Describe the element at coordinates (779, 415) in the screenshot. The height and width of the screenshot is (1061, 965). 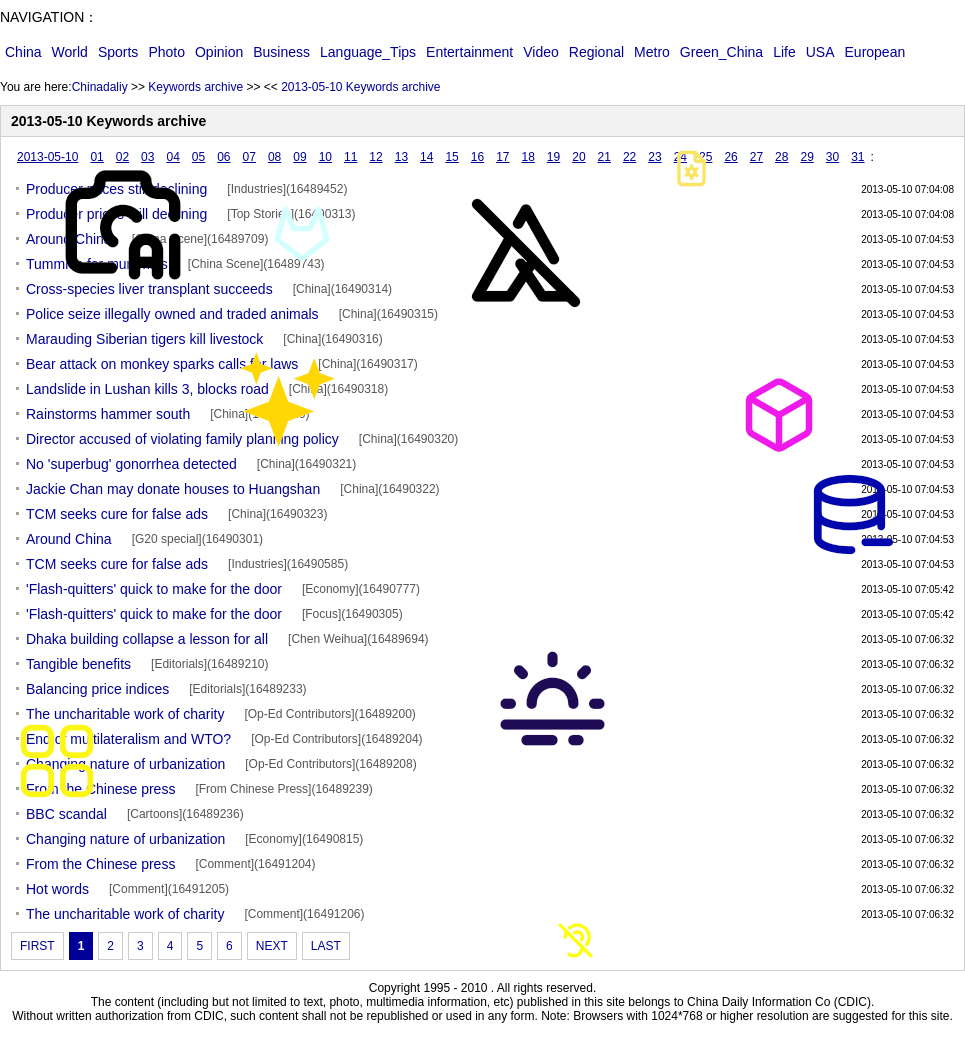
I see `view 3D model or object` at that location.